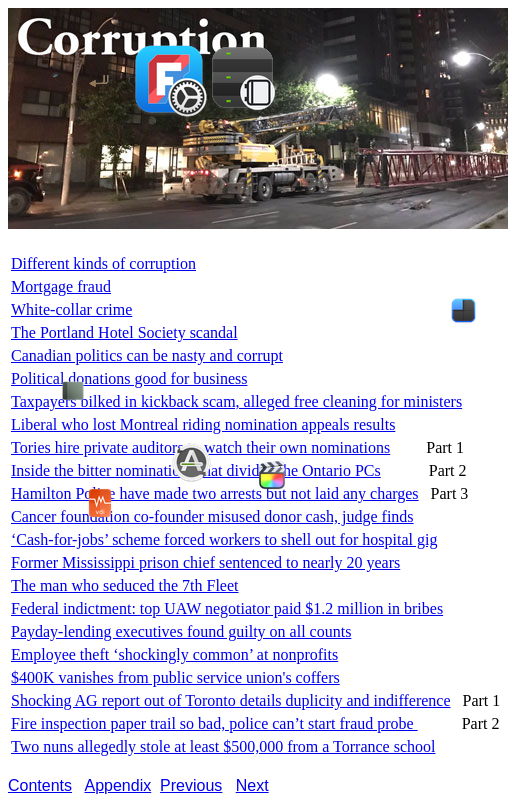  Describe the element at coordinates (463, 310) in the screenshot. I see `switch between virtual desktops or workspaces` at that location.